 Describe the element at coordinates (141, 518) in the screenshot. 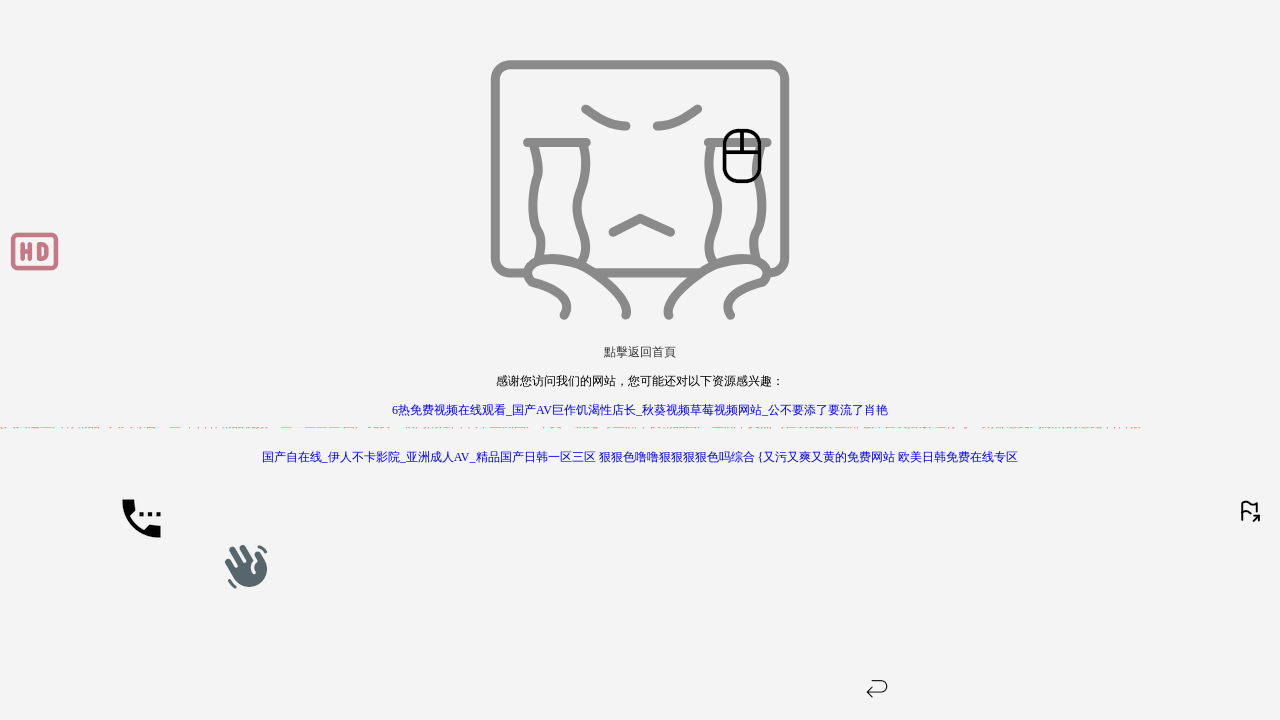

I see `access phone or call settings` at that location.